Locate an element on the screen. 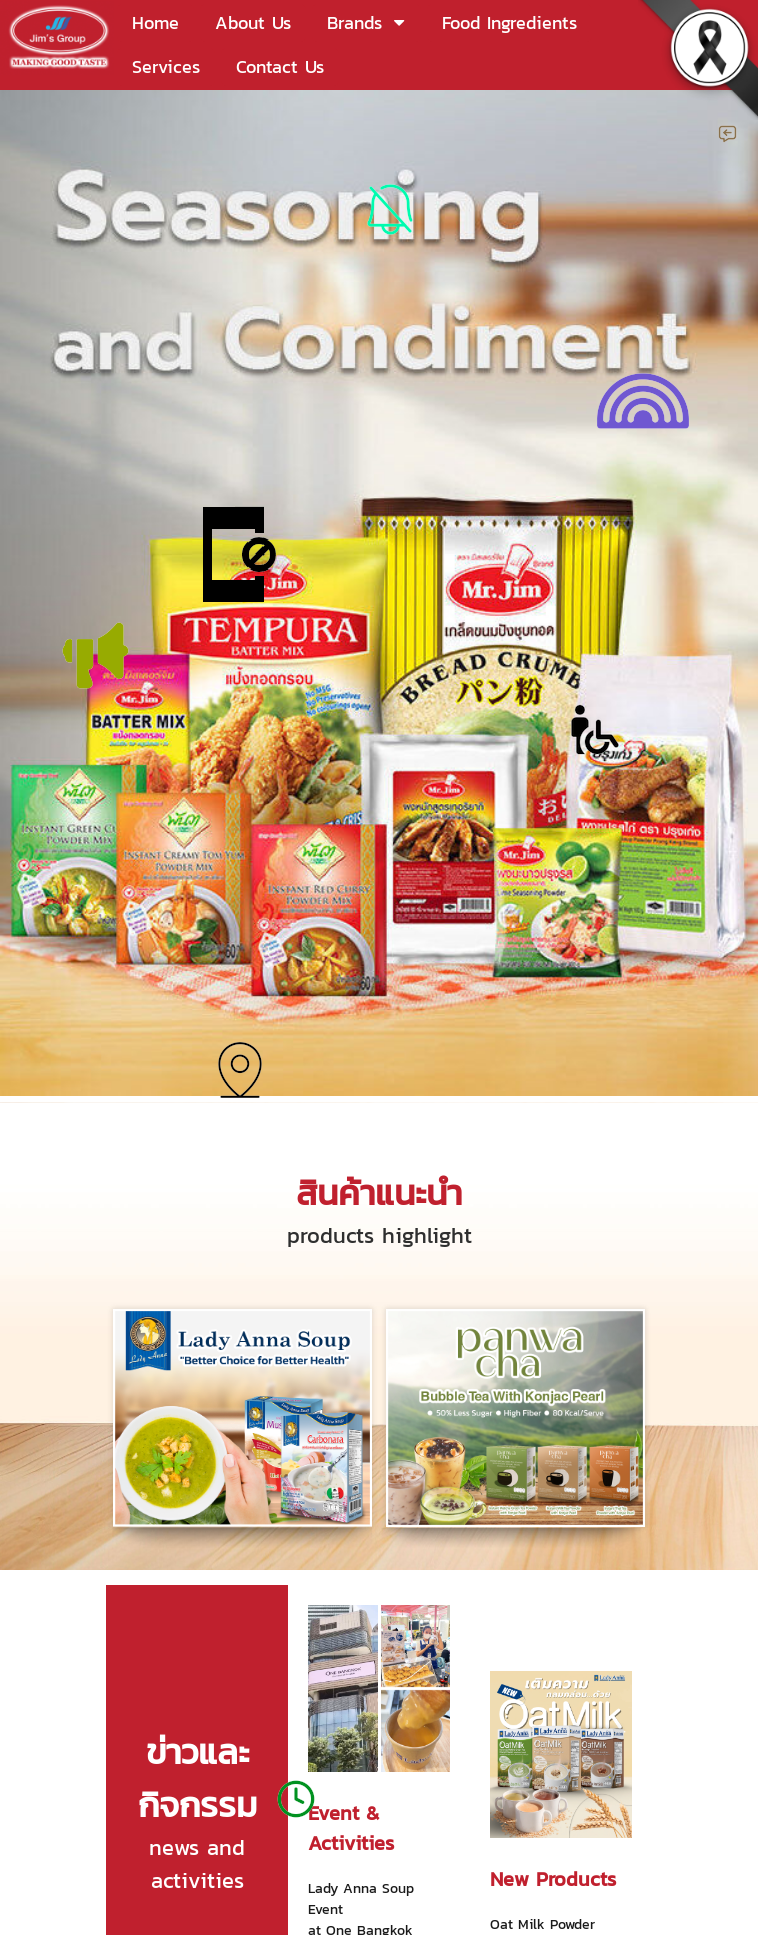 Image resolution: width=758 pixels, height=1935 pixels. reply to a message is located at coordinates (727, 133).